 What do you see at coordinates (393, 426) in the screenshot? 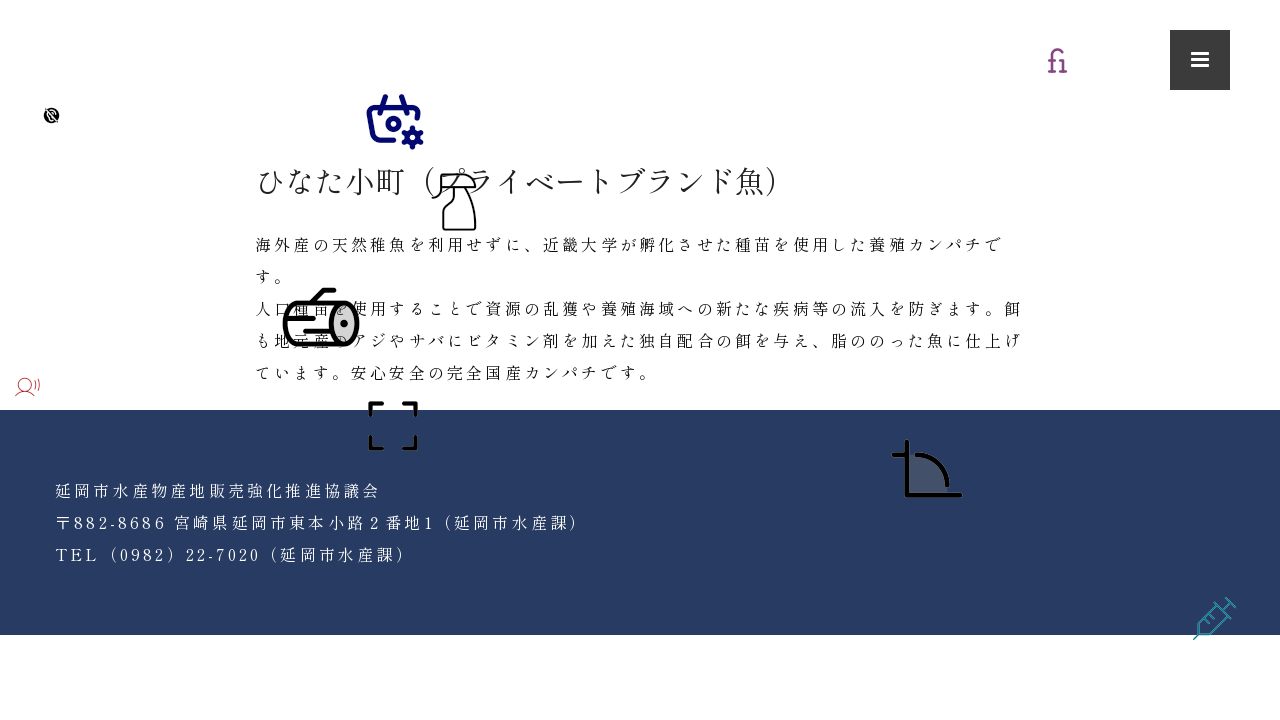
I see `expand to fullscreen mode` at bounding box center [393, 426].